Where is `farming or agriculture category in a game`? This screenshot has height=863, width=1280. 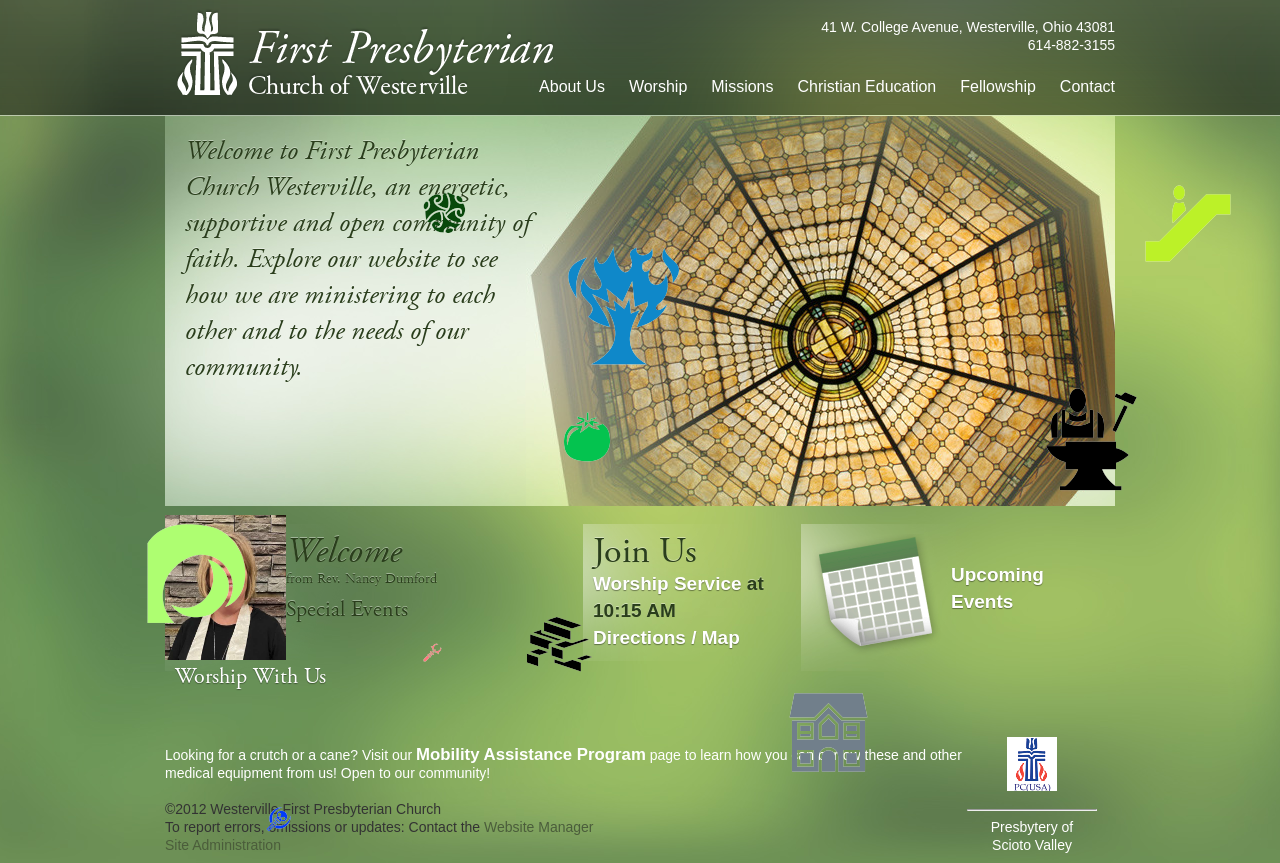
farming or agriculture category in a game is located at coordinates (444, 212).